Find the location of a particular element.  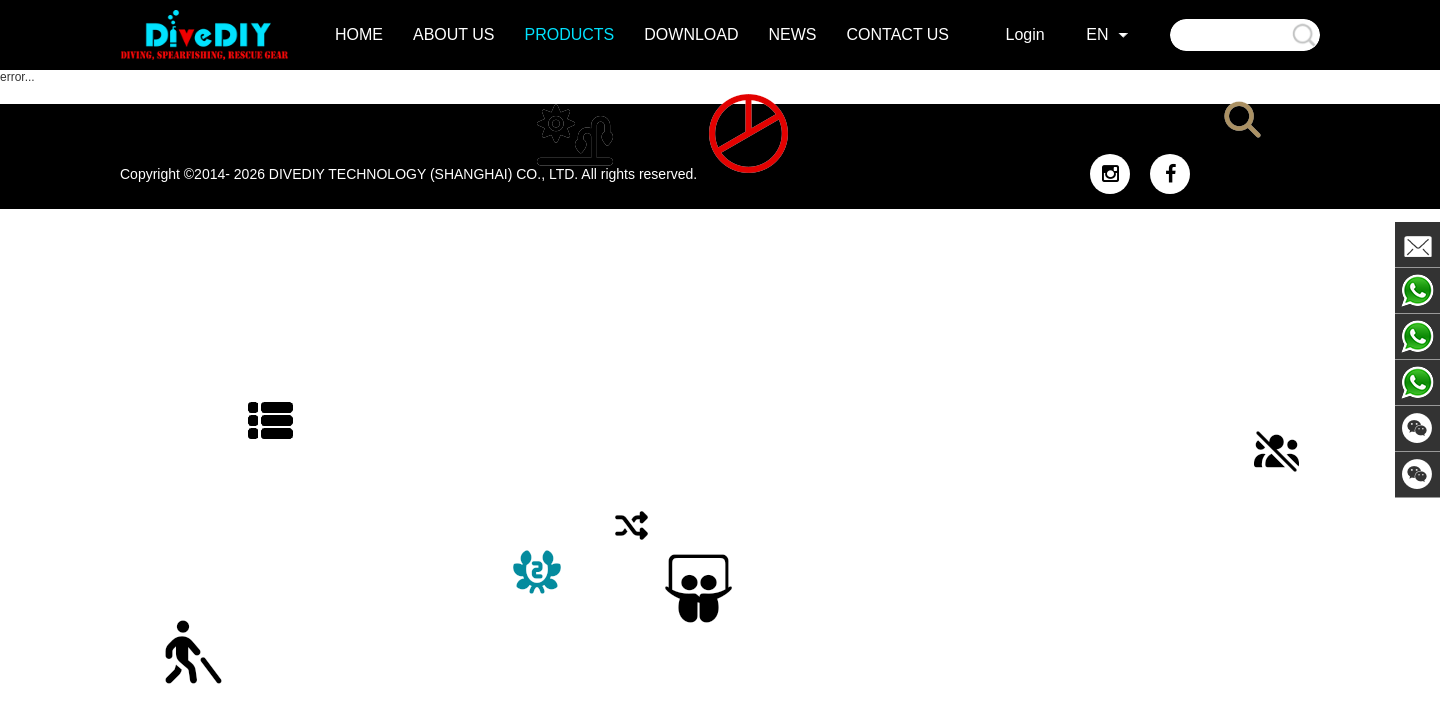

indicates accessibility features for visually impaired users is located at coordinates (190, 652).